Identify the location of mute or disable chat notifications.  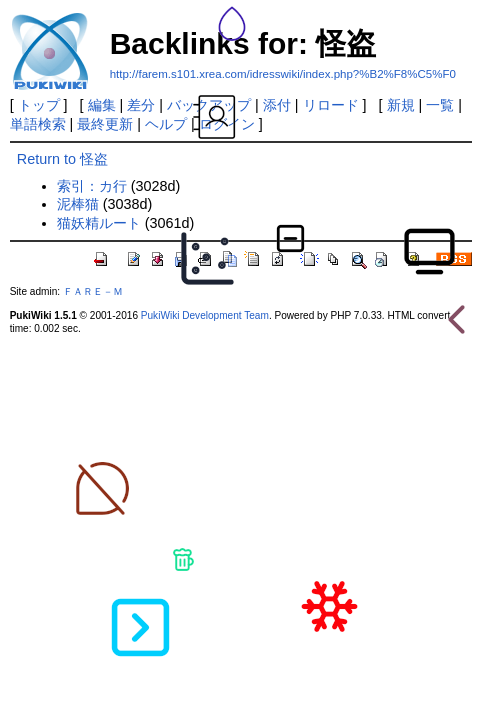
(101, 489).